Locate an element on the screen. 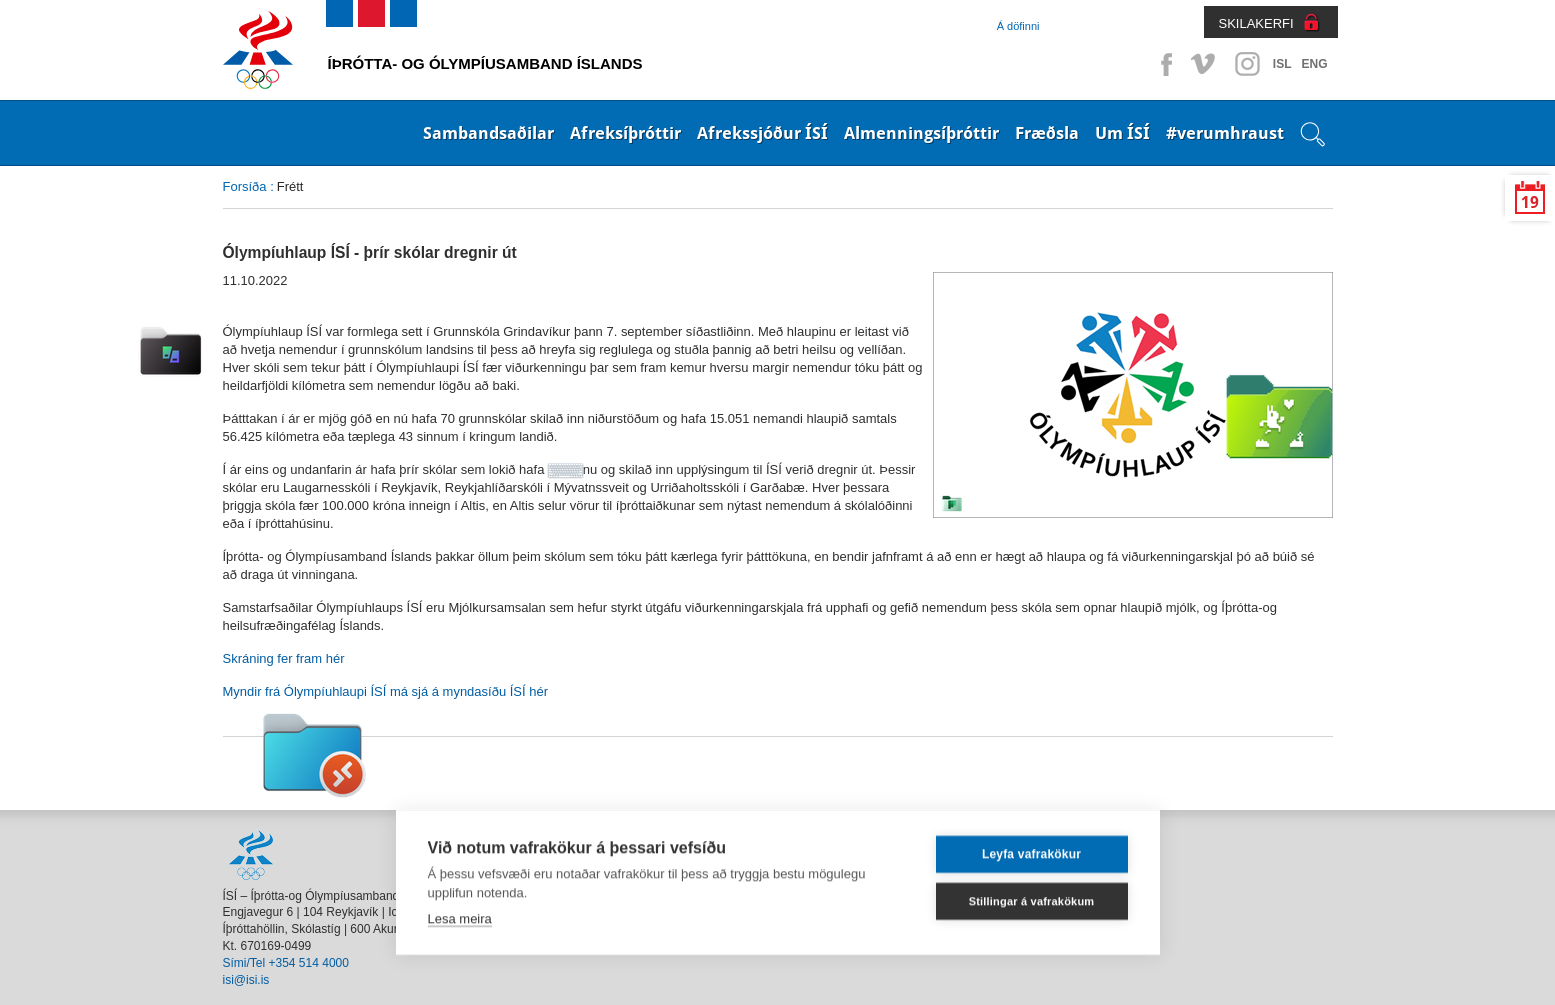  open microsoft planner files folder is located at coordinates (952, 504).